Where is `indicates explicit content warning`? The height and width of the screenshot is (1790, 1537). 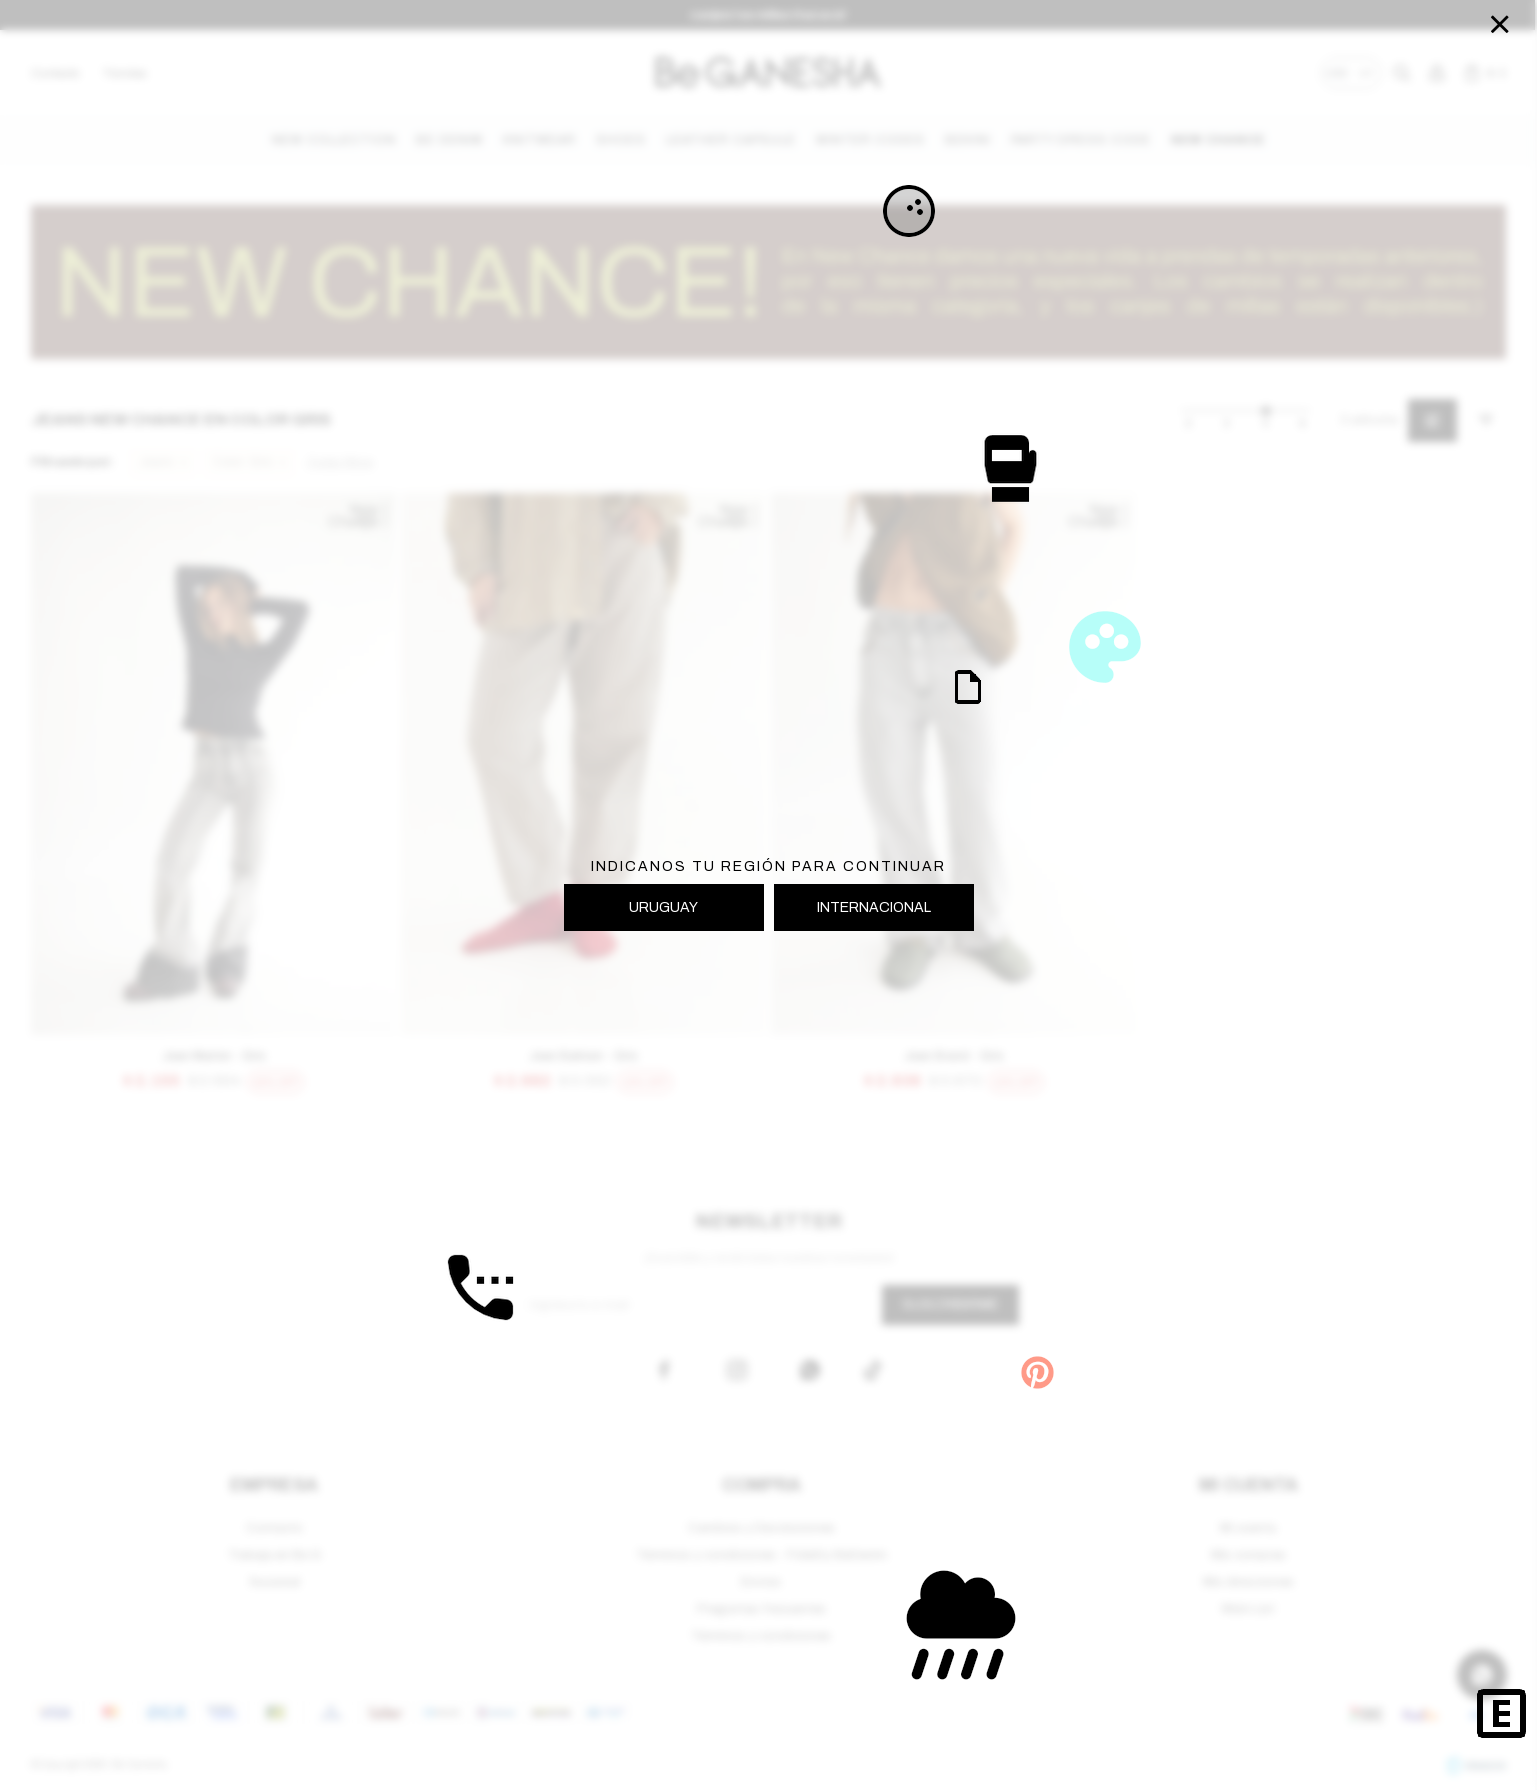 indicates explicit content warning is located at coordinates (1501, 1713).